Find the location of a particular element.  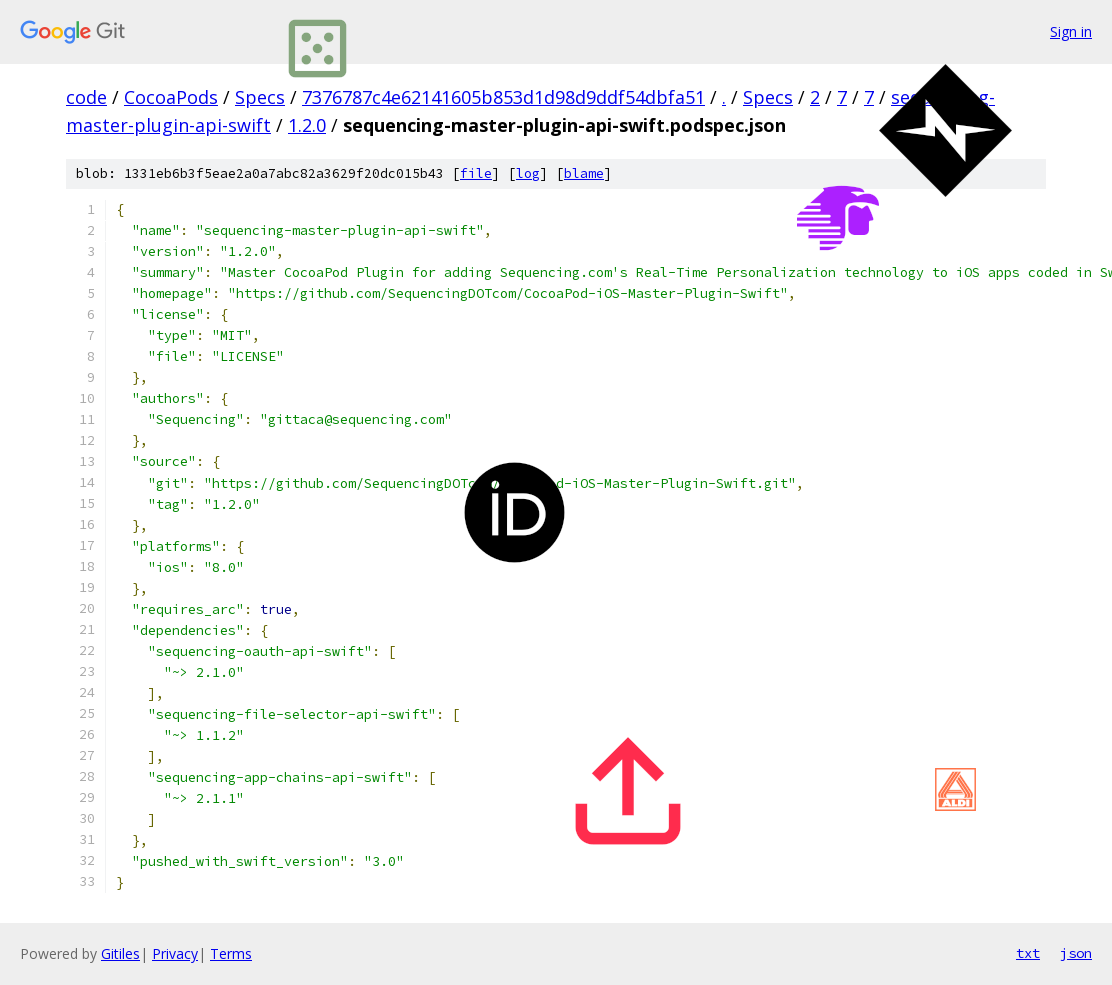

share content with others is located at coordinates (628, 792).